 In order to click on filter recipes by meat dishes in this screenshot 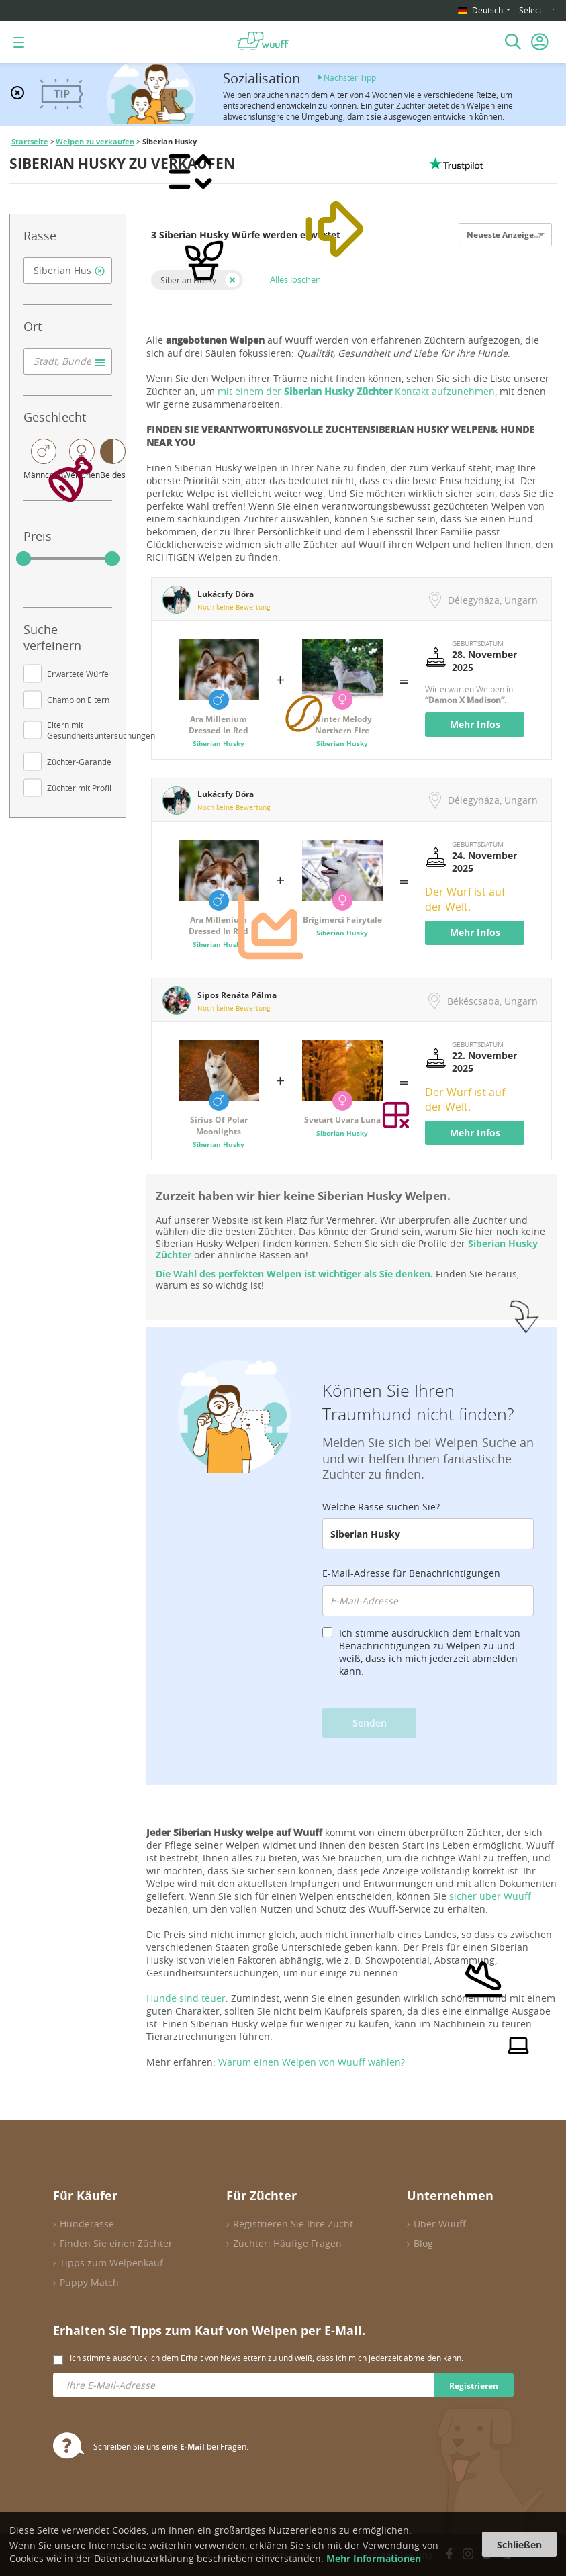, I will do `click(70, 478)`.